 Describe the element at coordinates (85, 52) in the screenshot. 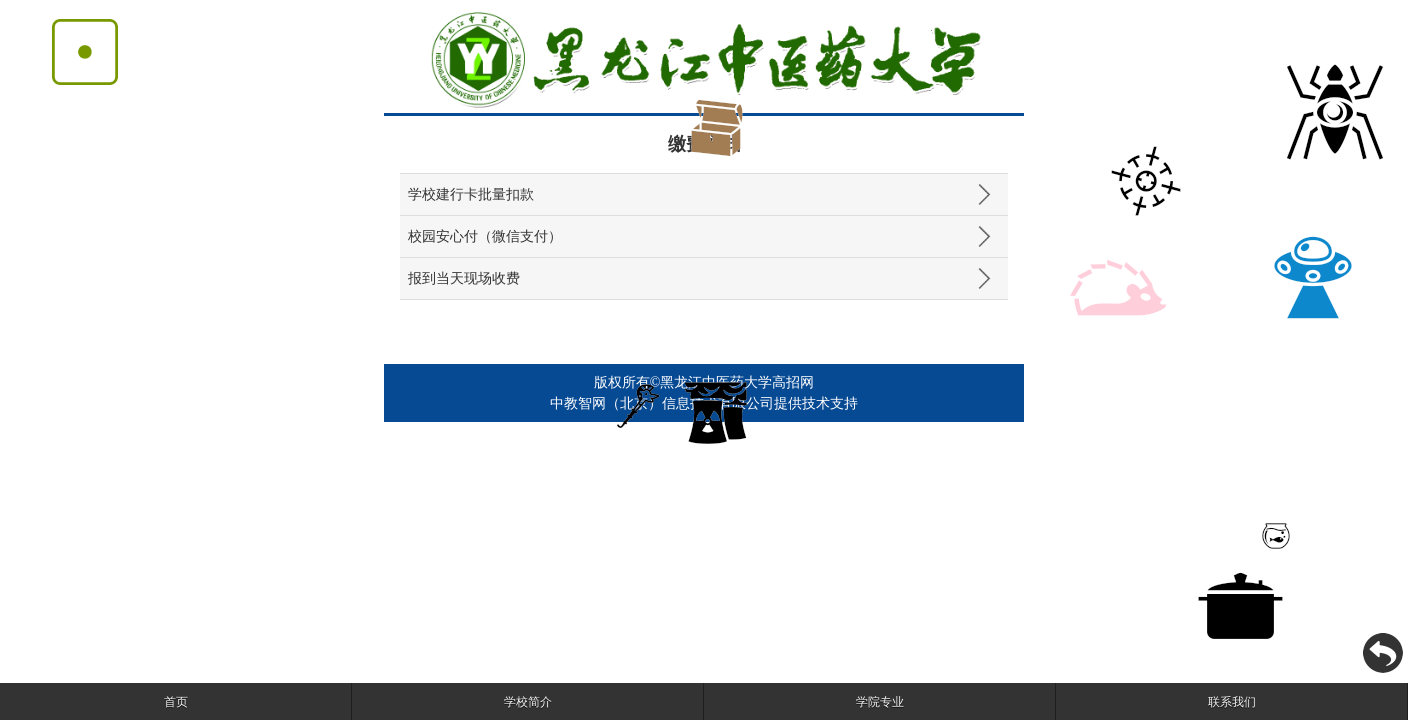

I see `roll the dice or trigger random selection` at that location.